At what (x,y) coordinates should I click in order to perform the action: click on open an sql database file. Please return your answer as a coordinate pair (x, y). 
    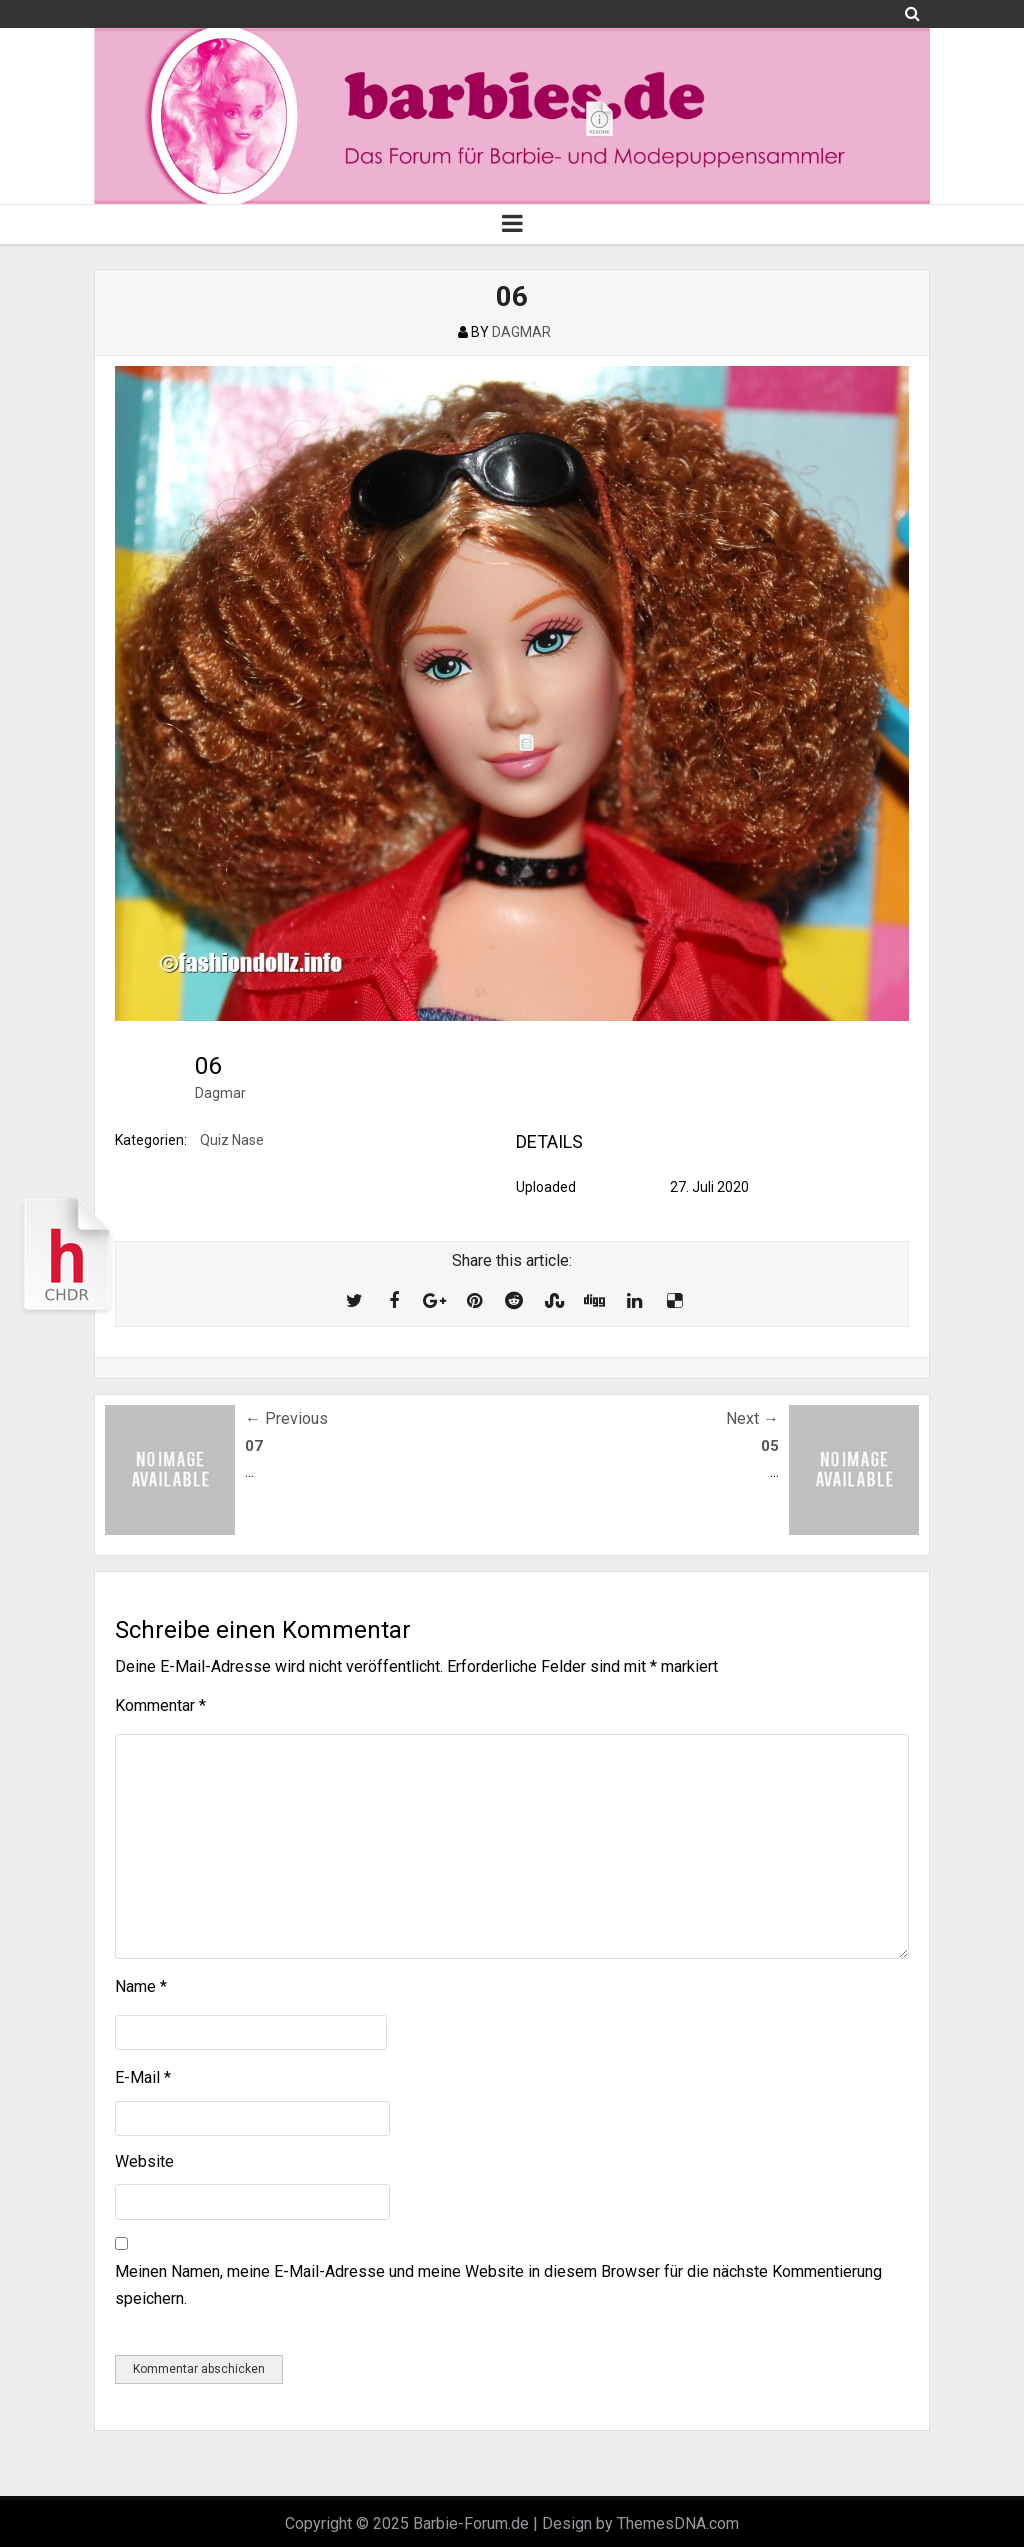
    Looking at the image, I should click on (526, 742).